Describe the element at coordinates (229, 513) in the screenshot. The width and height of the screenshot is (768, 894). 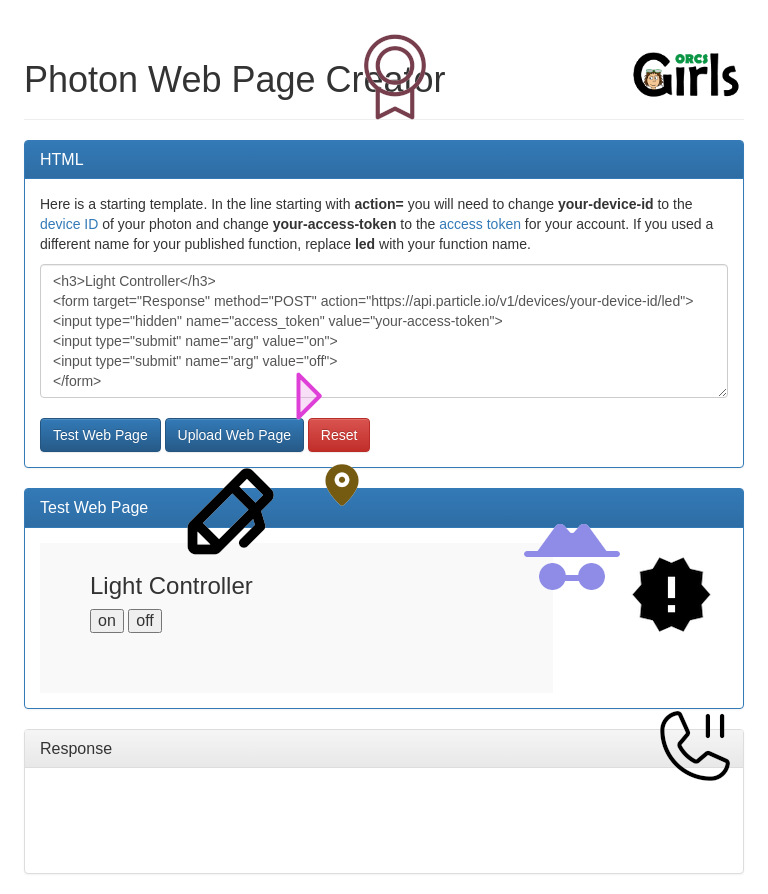
I see `edit or modify content` at that location.